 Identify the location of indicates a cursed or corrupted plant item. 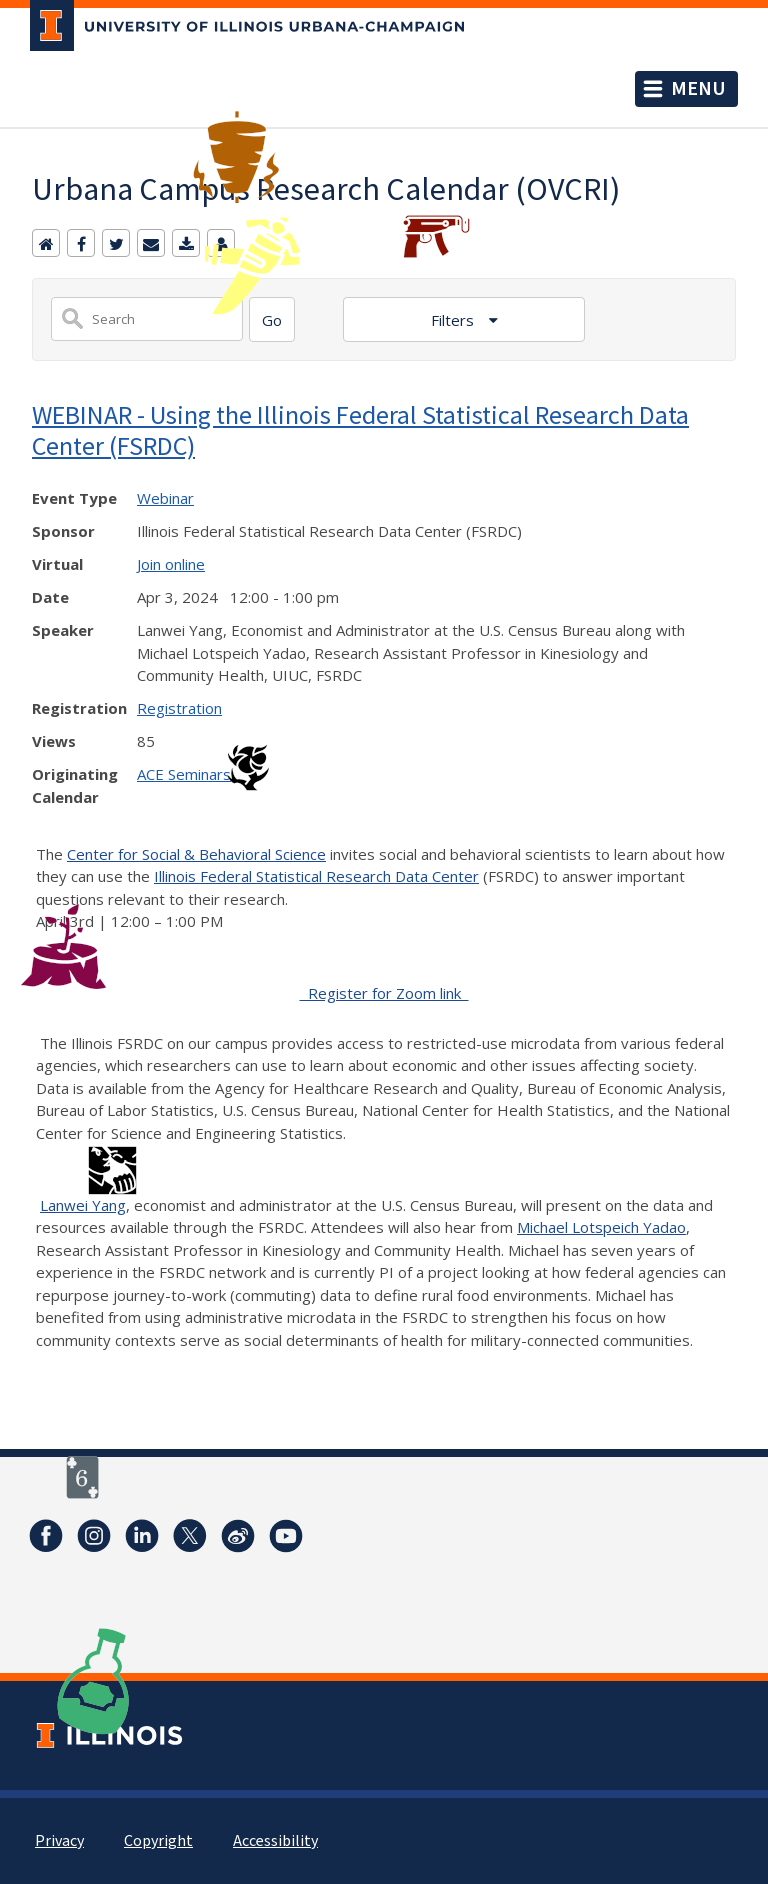
(249, 767).